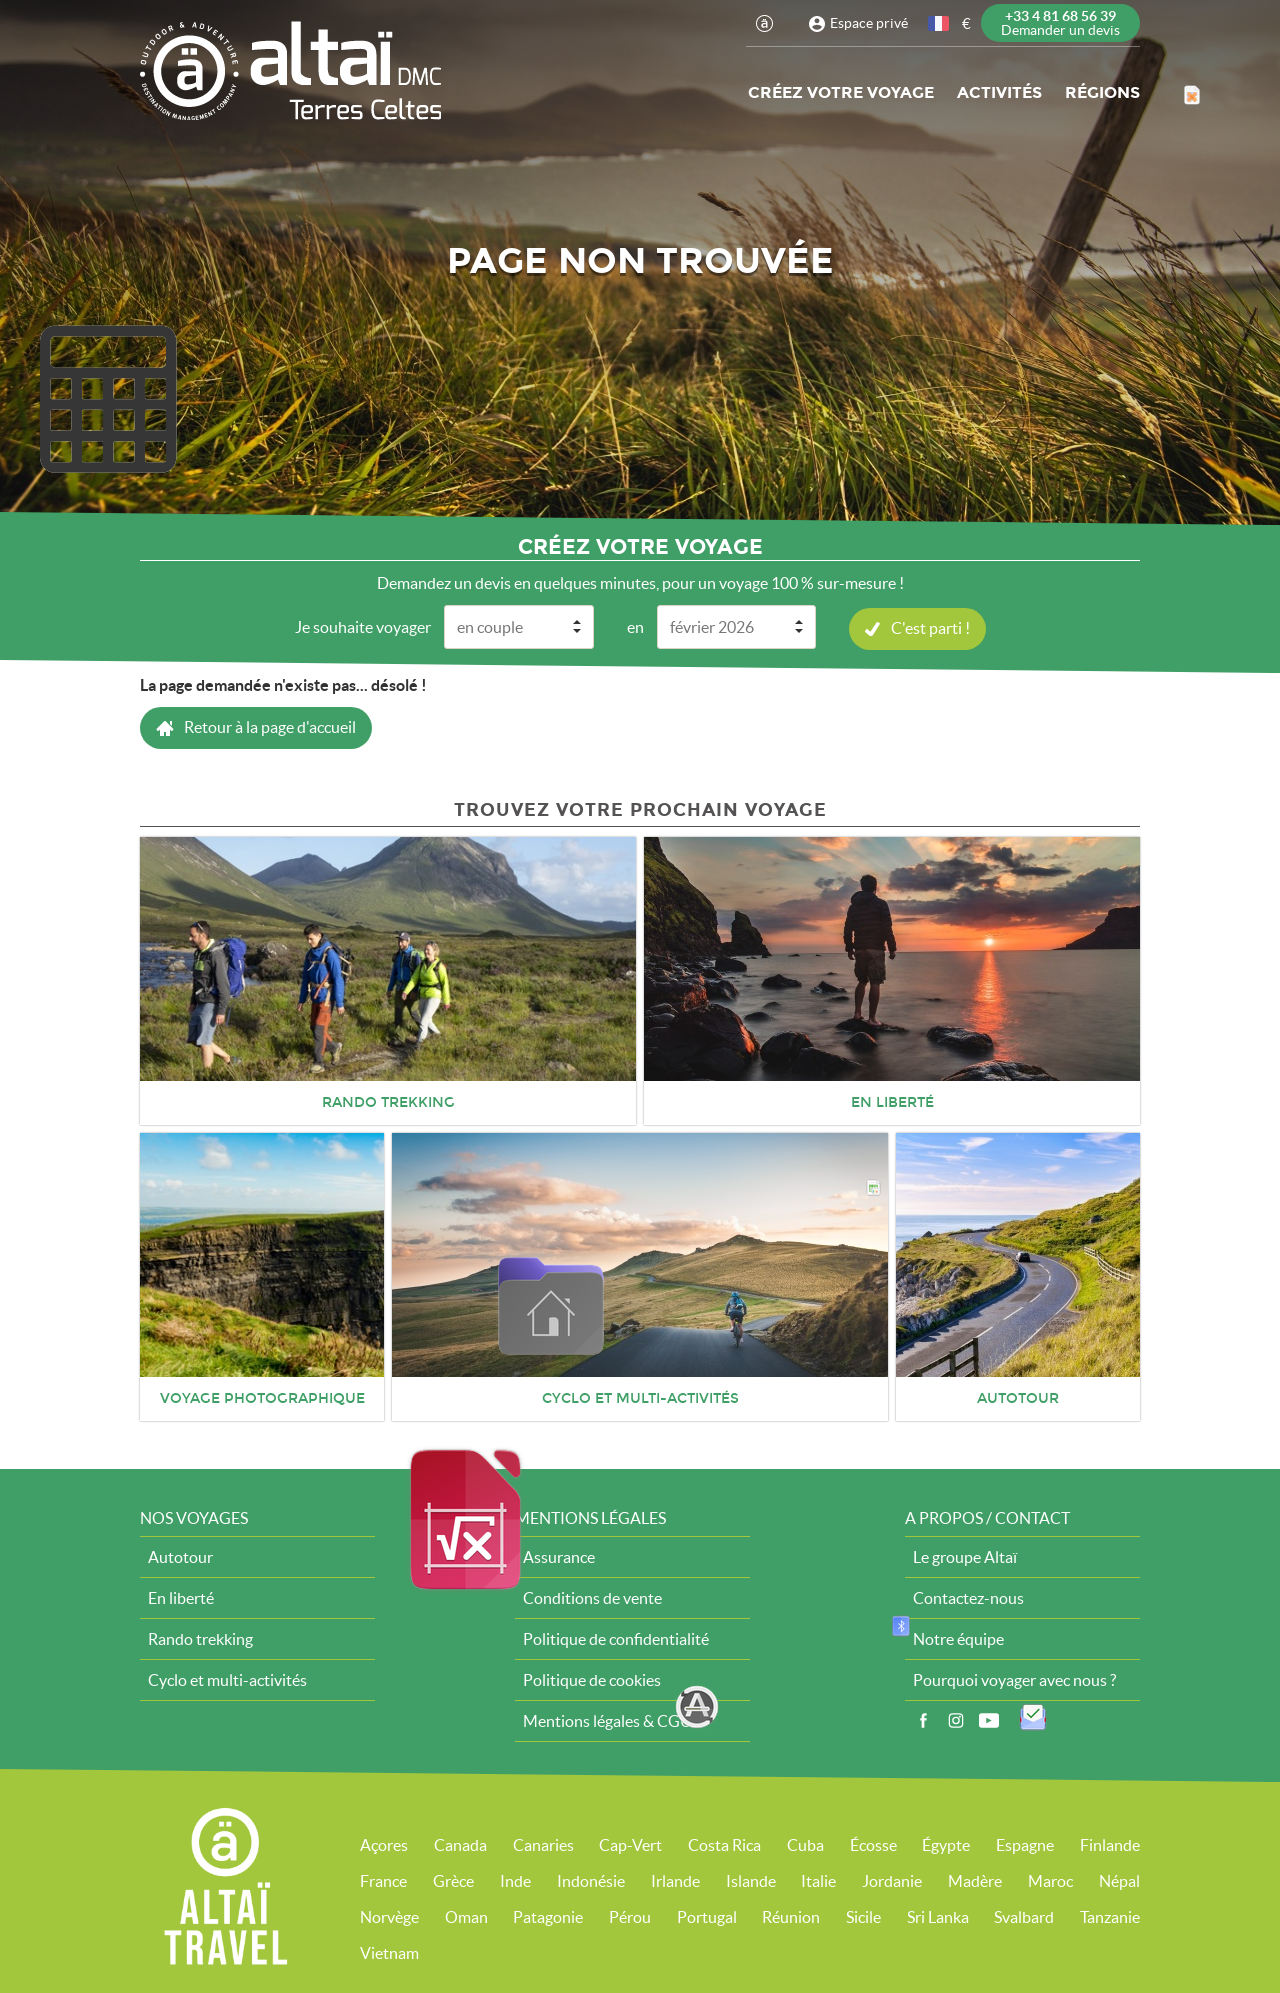 The image size is (1280, 1993). I want to click on mark email as not junk or spam, so click(1033, 1718).